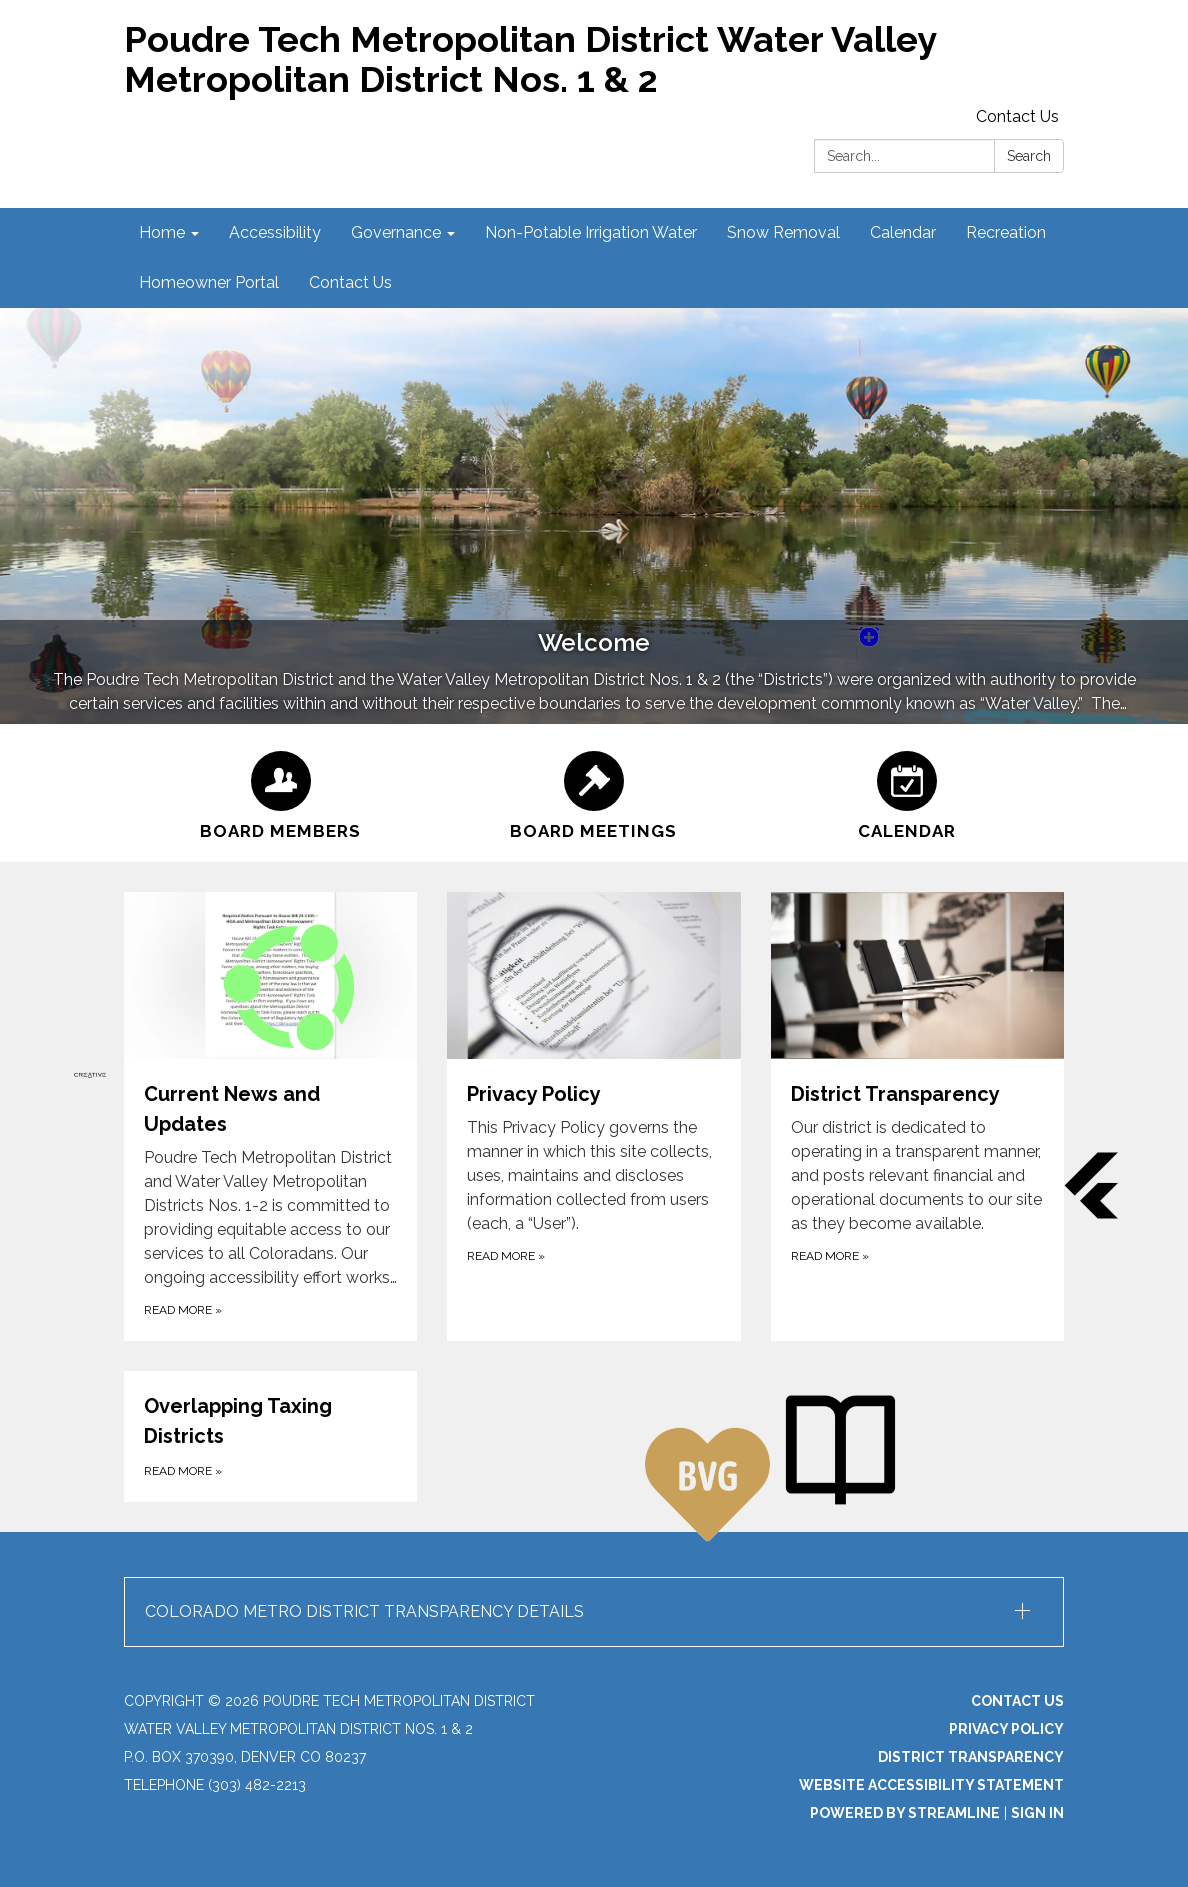 The height and width of the screenshot is (1887, 1188). Describe the element at coordinates (1091, 1185) in the screenshot. I see `flutter framework logo` at that location.